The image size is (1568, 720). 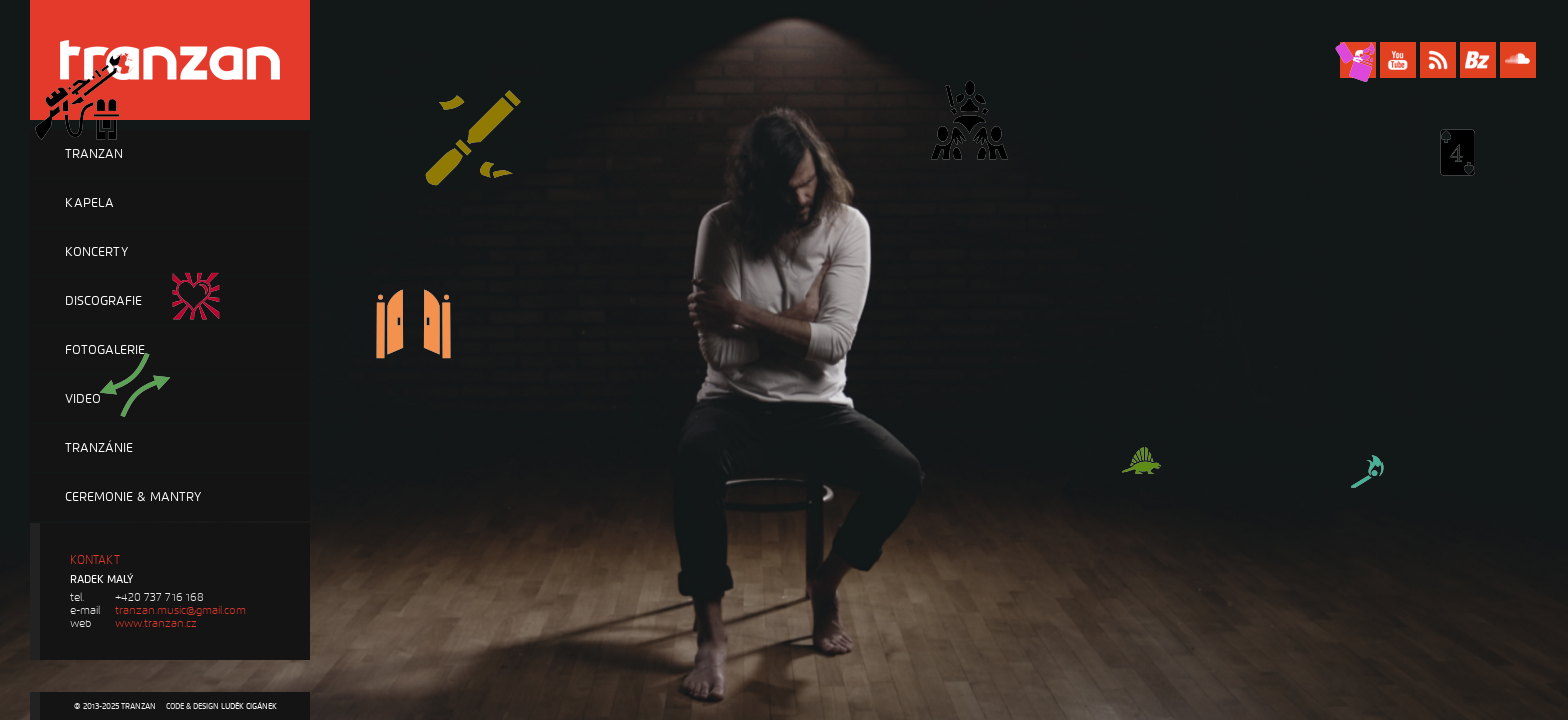 I want to click on enter a new area or level, so click(x=413, y=321).